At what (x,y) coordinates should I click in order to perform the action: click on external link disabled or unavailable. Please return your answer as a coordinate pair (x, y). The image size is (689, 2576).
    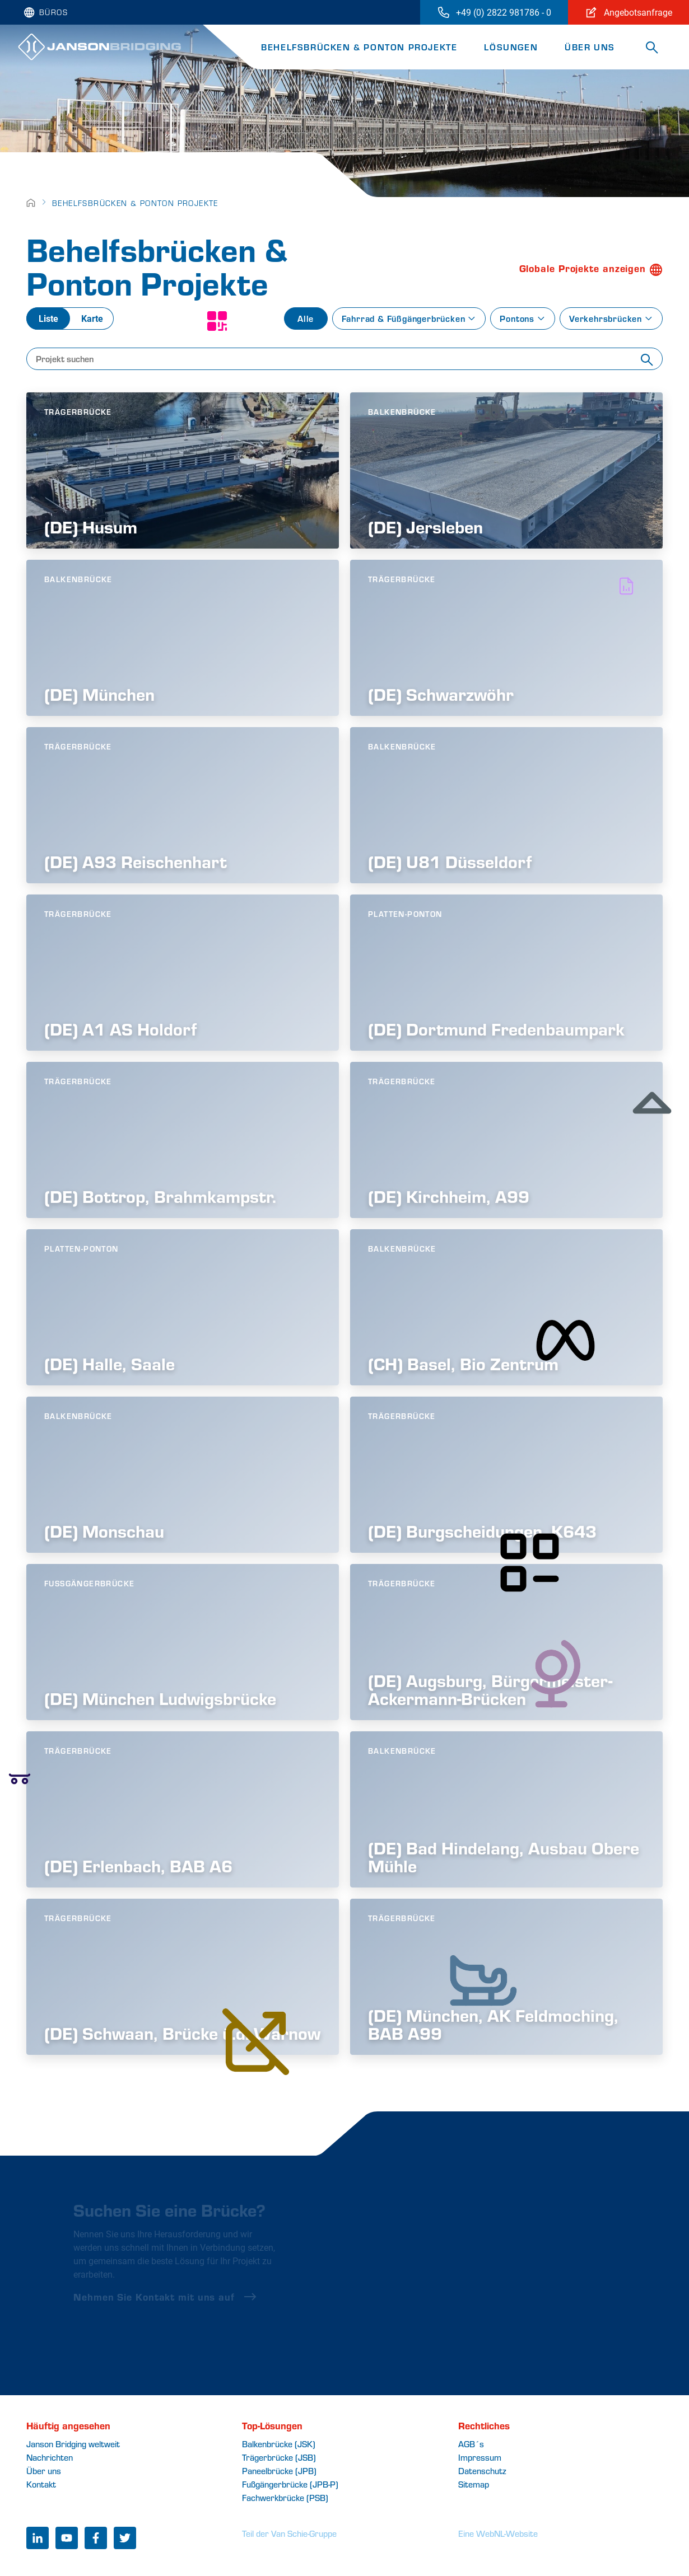
    Looking at the image, I should click on (255, 2041).